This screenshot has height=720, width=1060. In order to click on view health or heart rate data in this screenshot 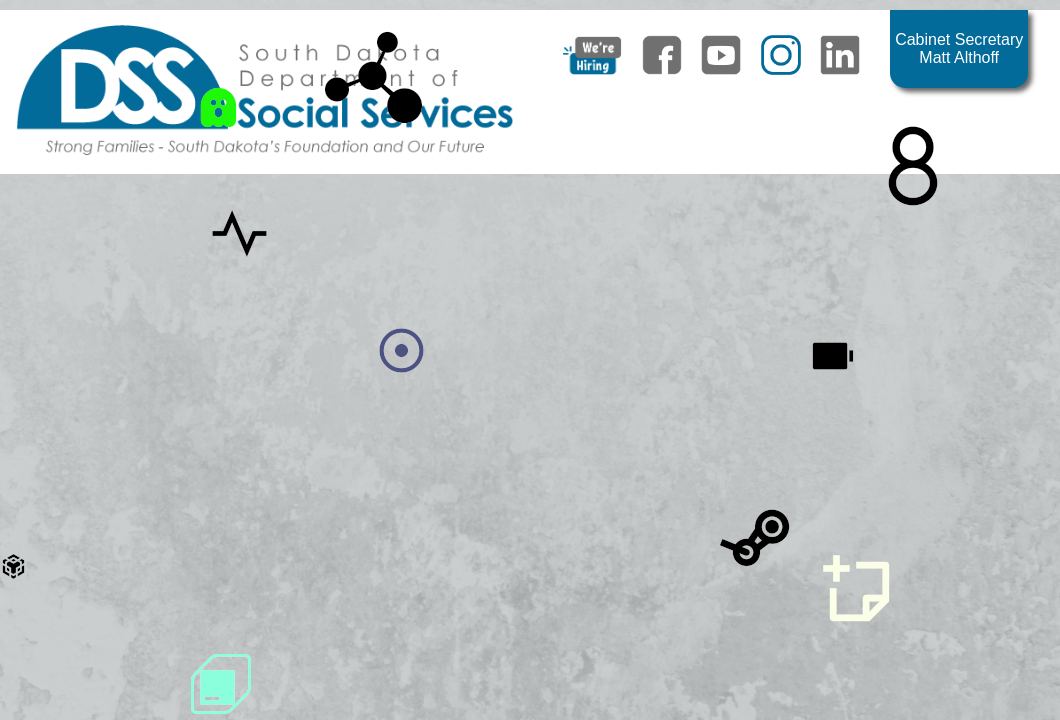, I will do `click(239, 233)`.